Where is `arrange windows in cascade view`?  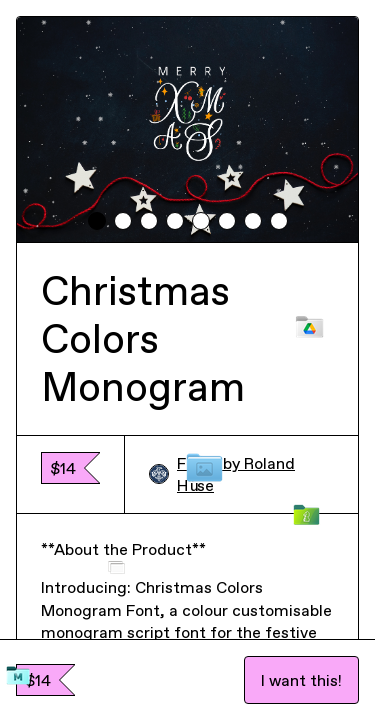 arrange windows in cascade view is located at coordinates (116, 567).